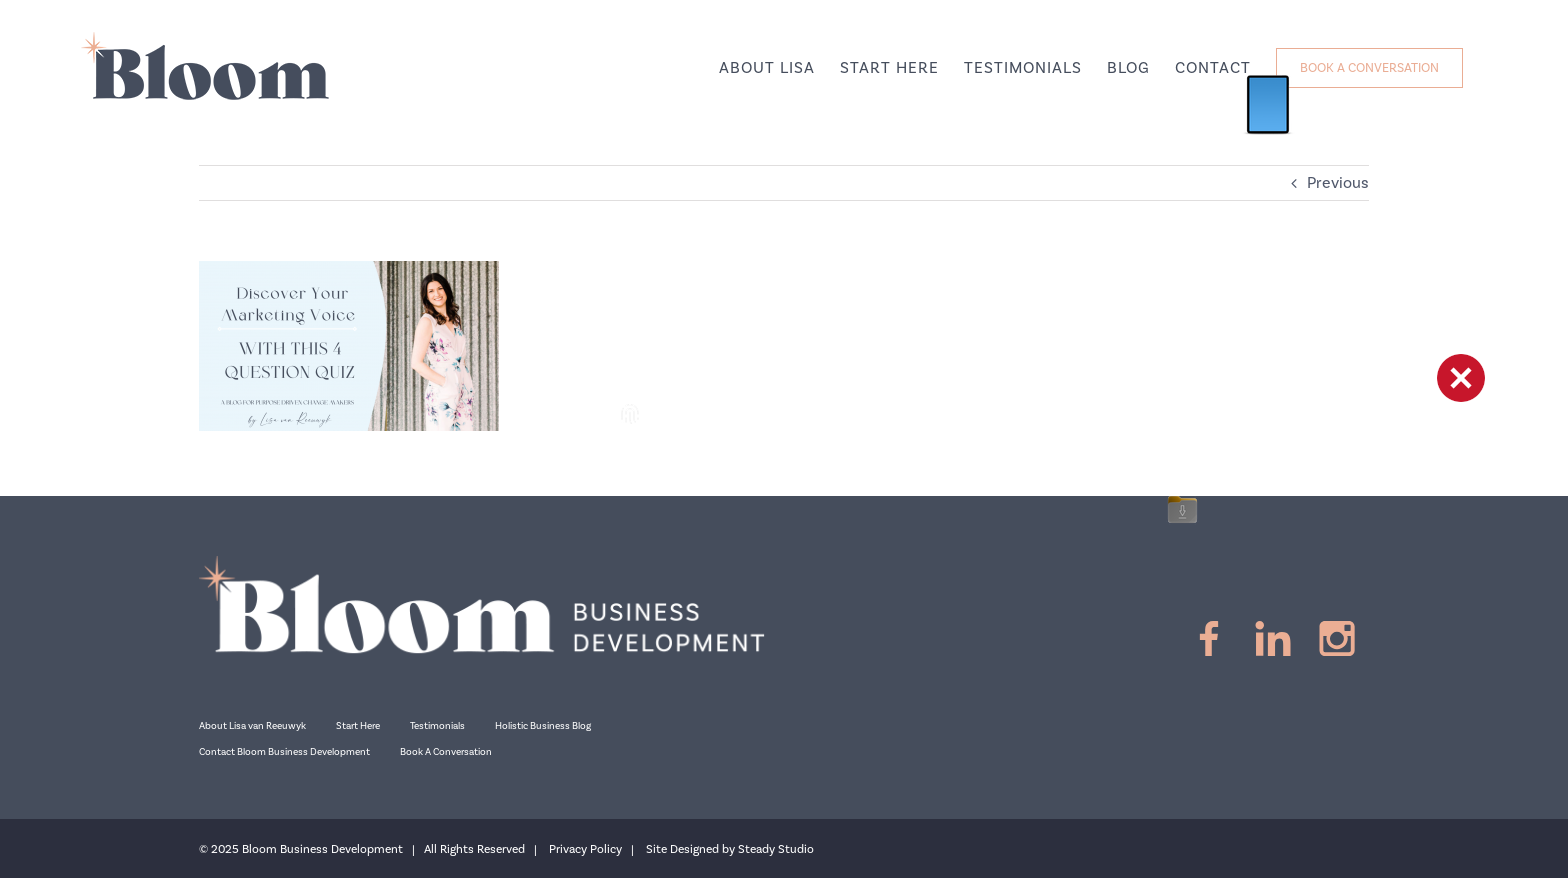 Image resolution: width=1568 pixels, height=878 pixels. Describe the element at coordinates (630, 414) in the screenshot. I see `authenticate using fingerprint recognition` at that location.